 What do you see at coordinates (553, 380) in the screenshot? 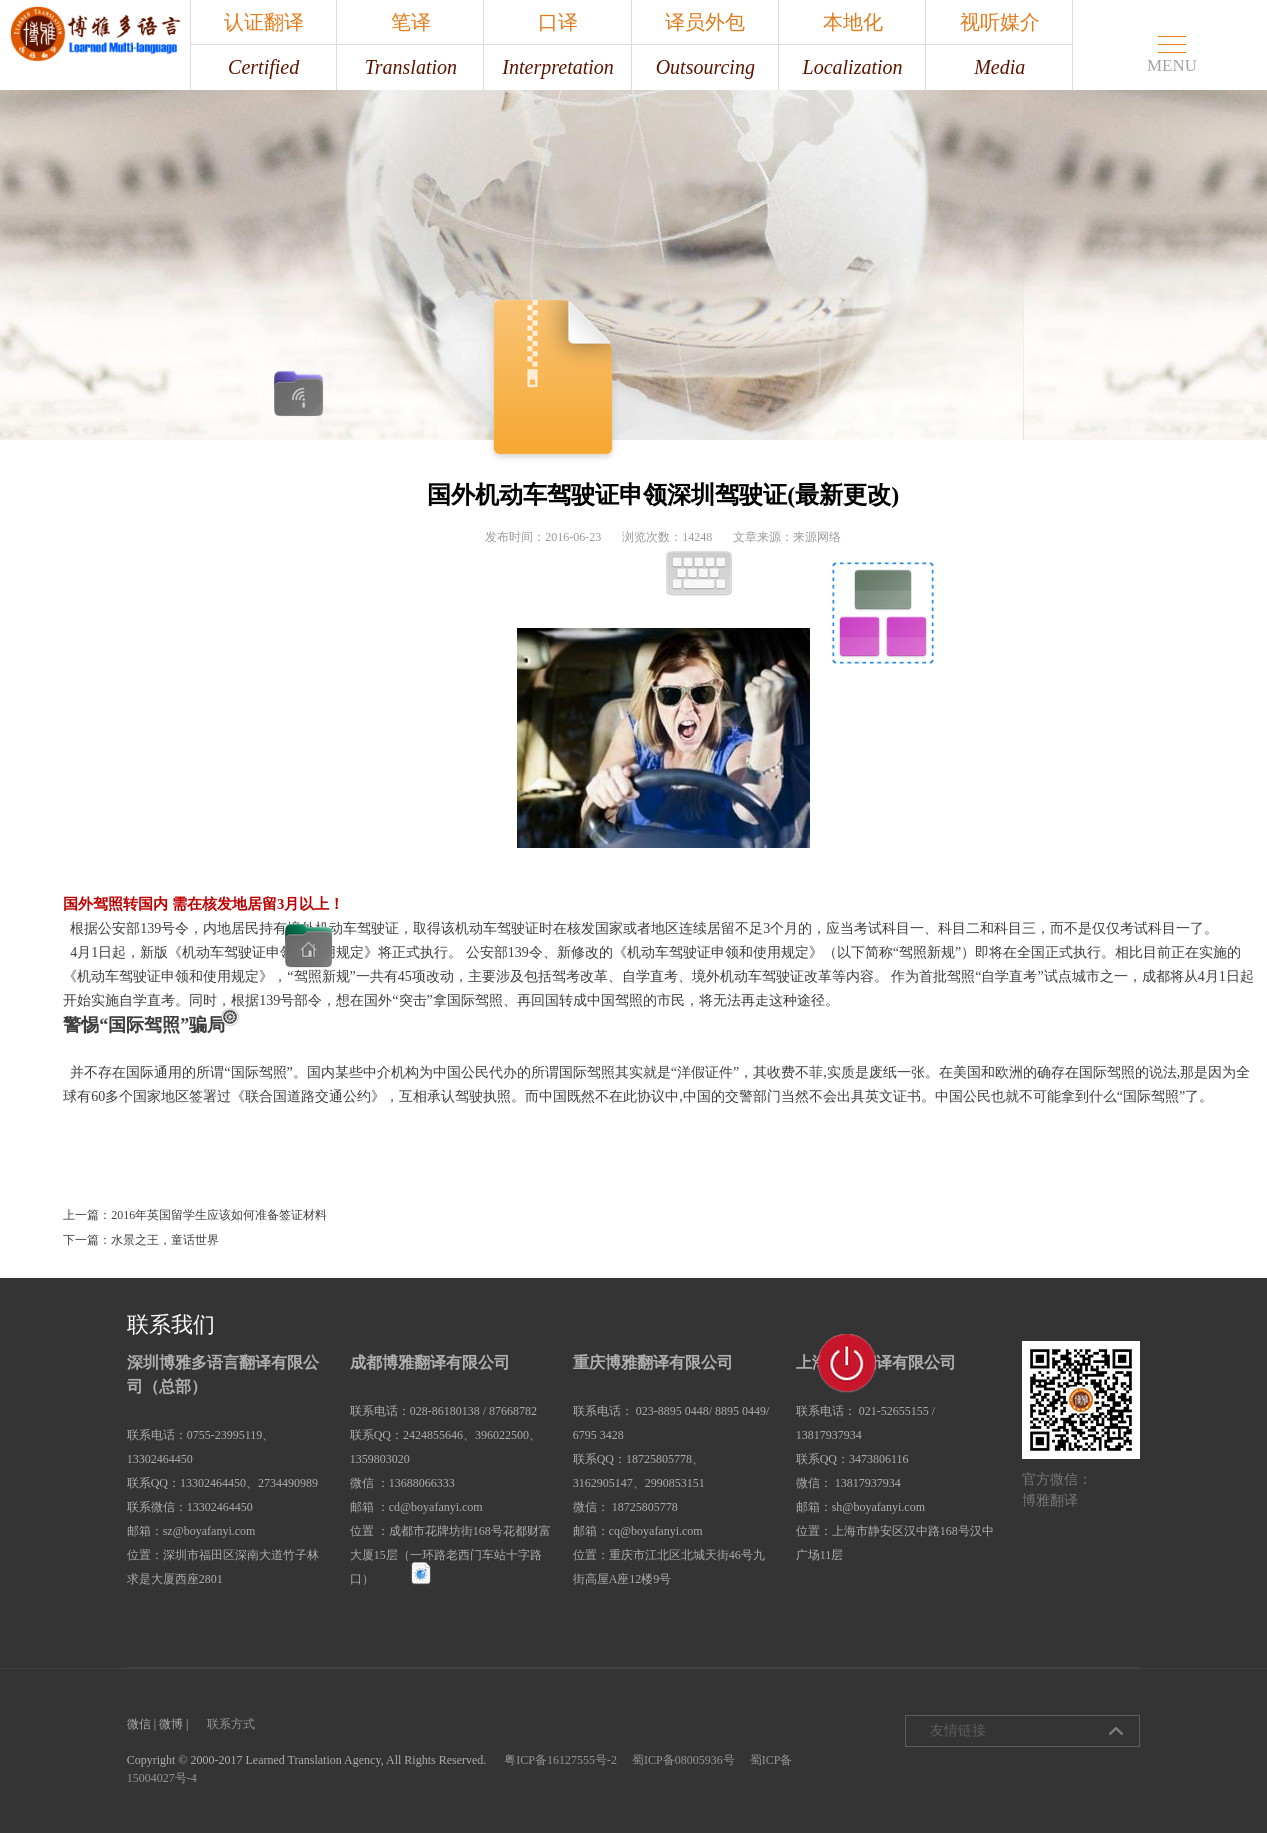
I see `a compressed zip file` at bounding box center [553, 380].